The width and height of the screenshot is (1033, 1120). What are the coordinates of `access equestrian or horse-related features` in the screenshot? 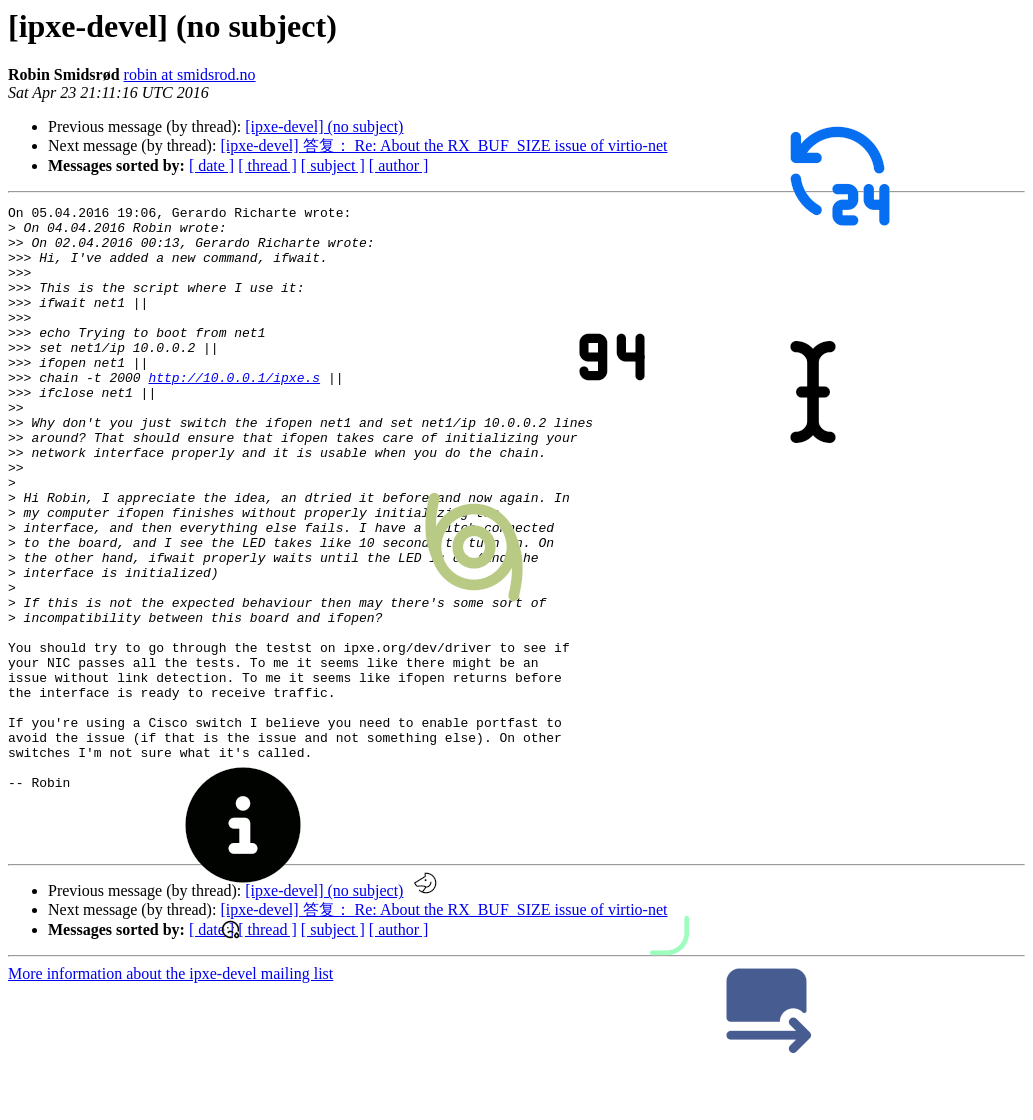 It's located at (426, 883).